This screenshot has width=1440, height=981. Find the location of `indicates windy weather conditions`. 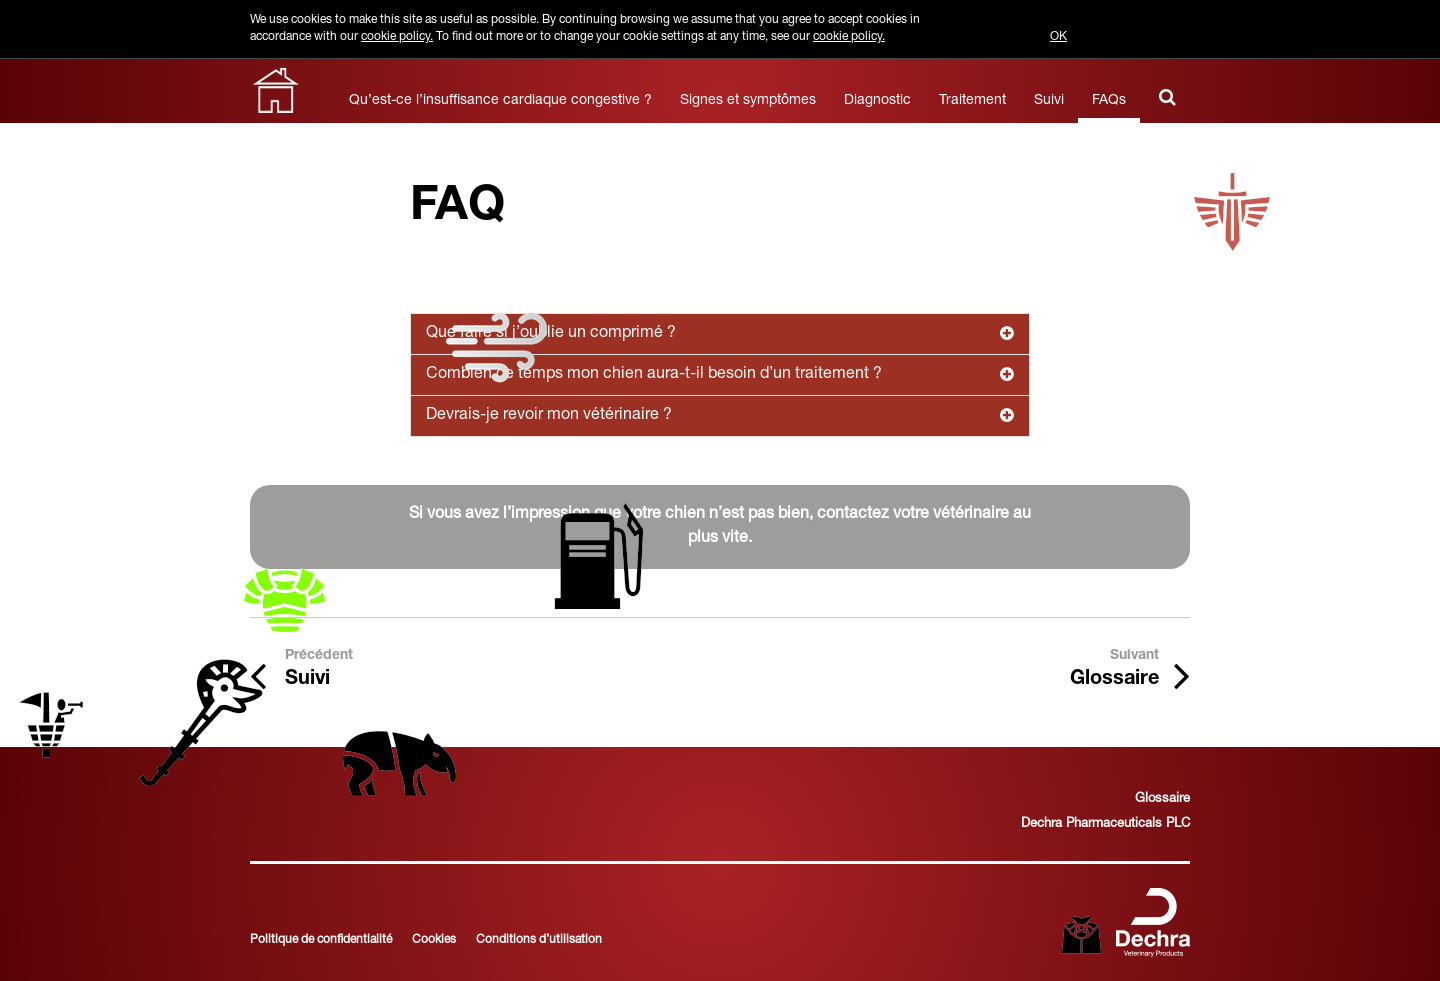

indicates windy weather conditions is located at coordinates (496, 347).